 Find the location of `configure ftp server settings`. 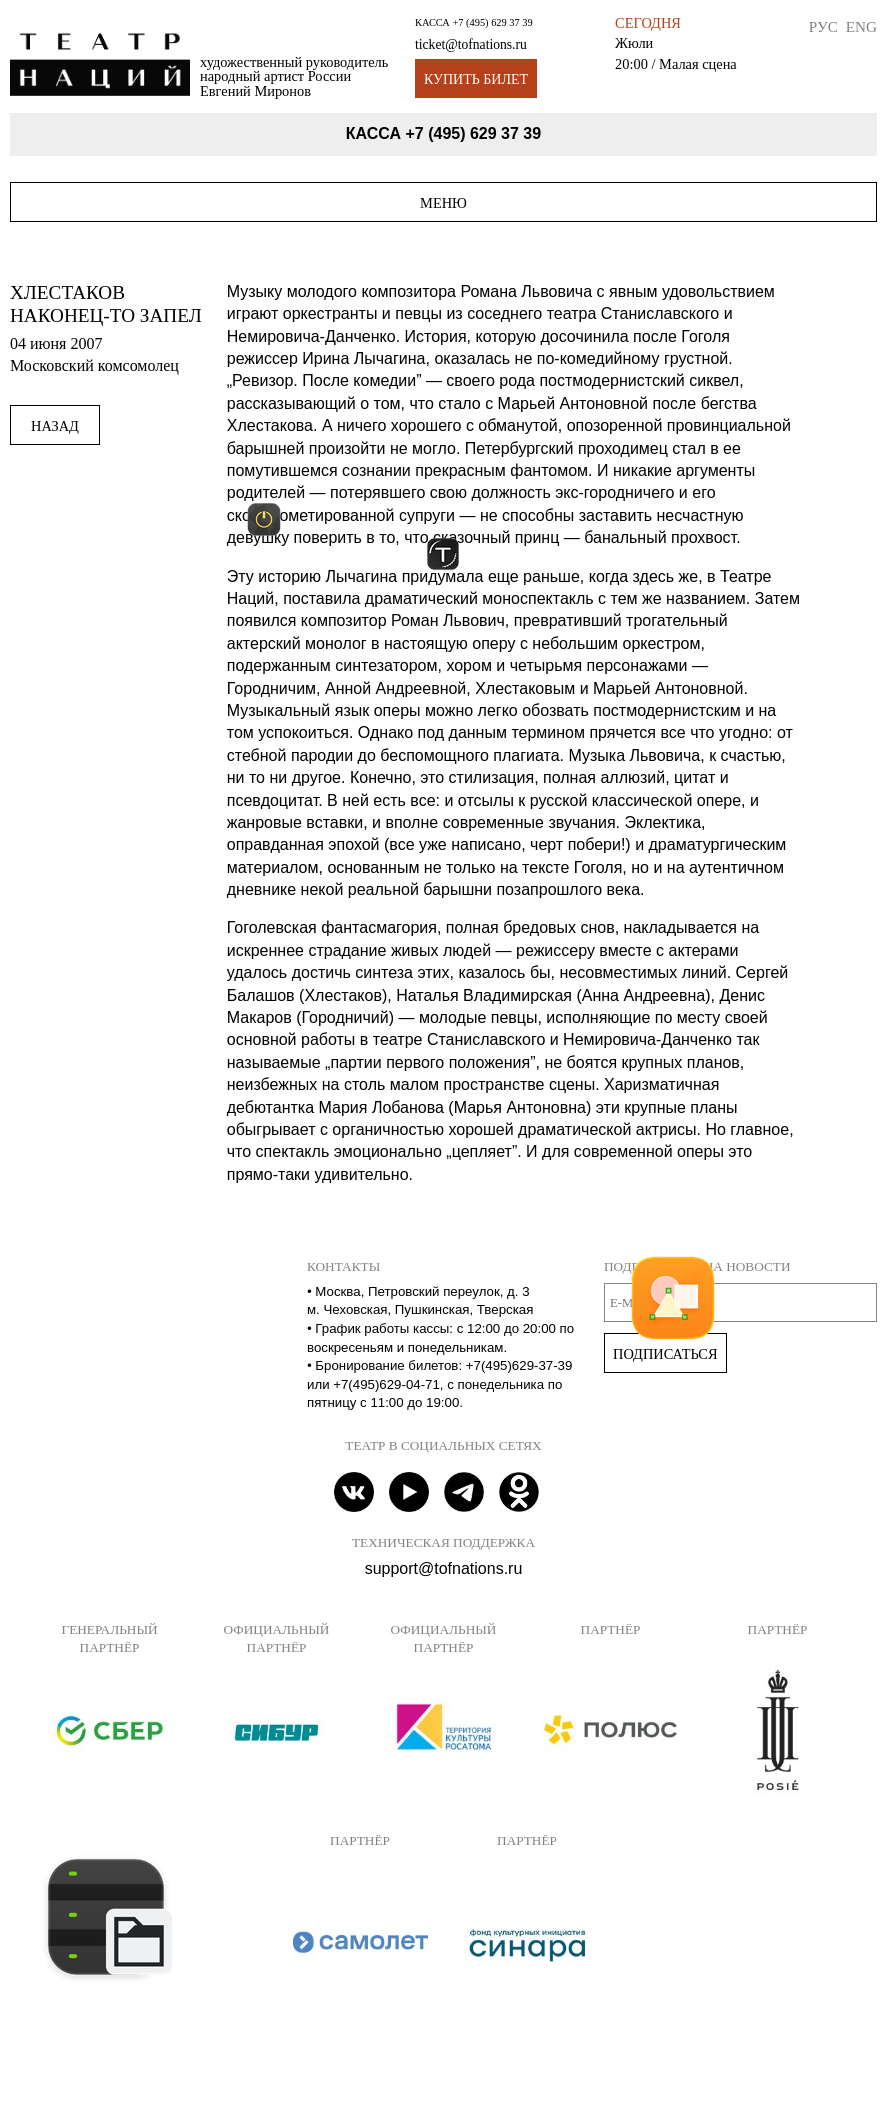

configure ftp server settings is located at coordinates (107, 1919).